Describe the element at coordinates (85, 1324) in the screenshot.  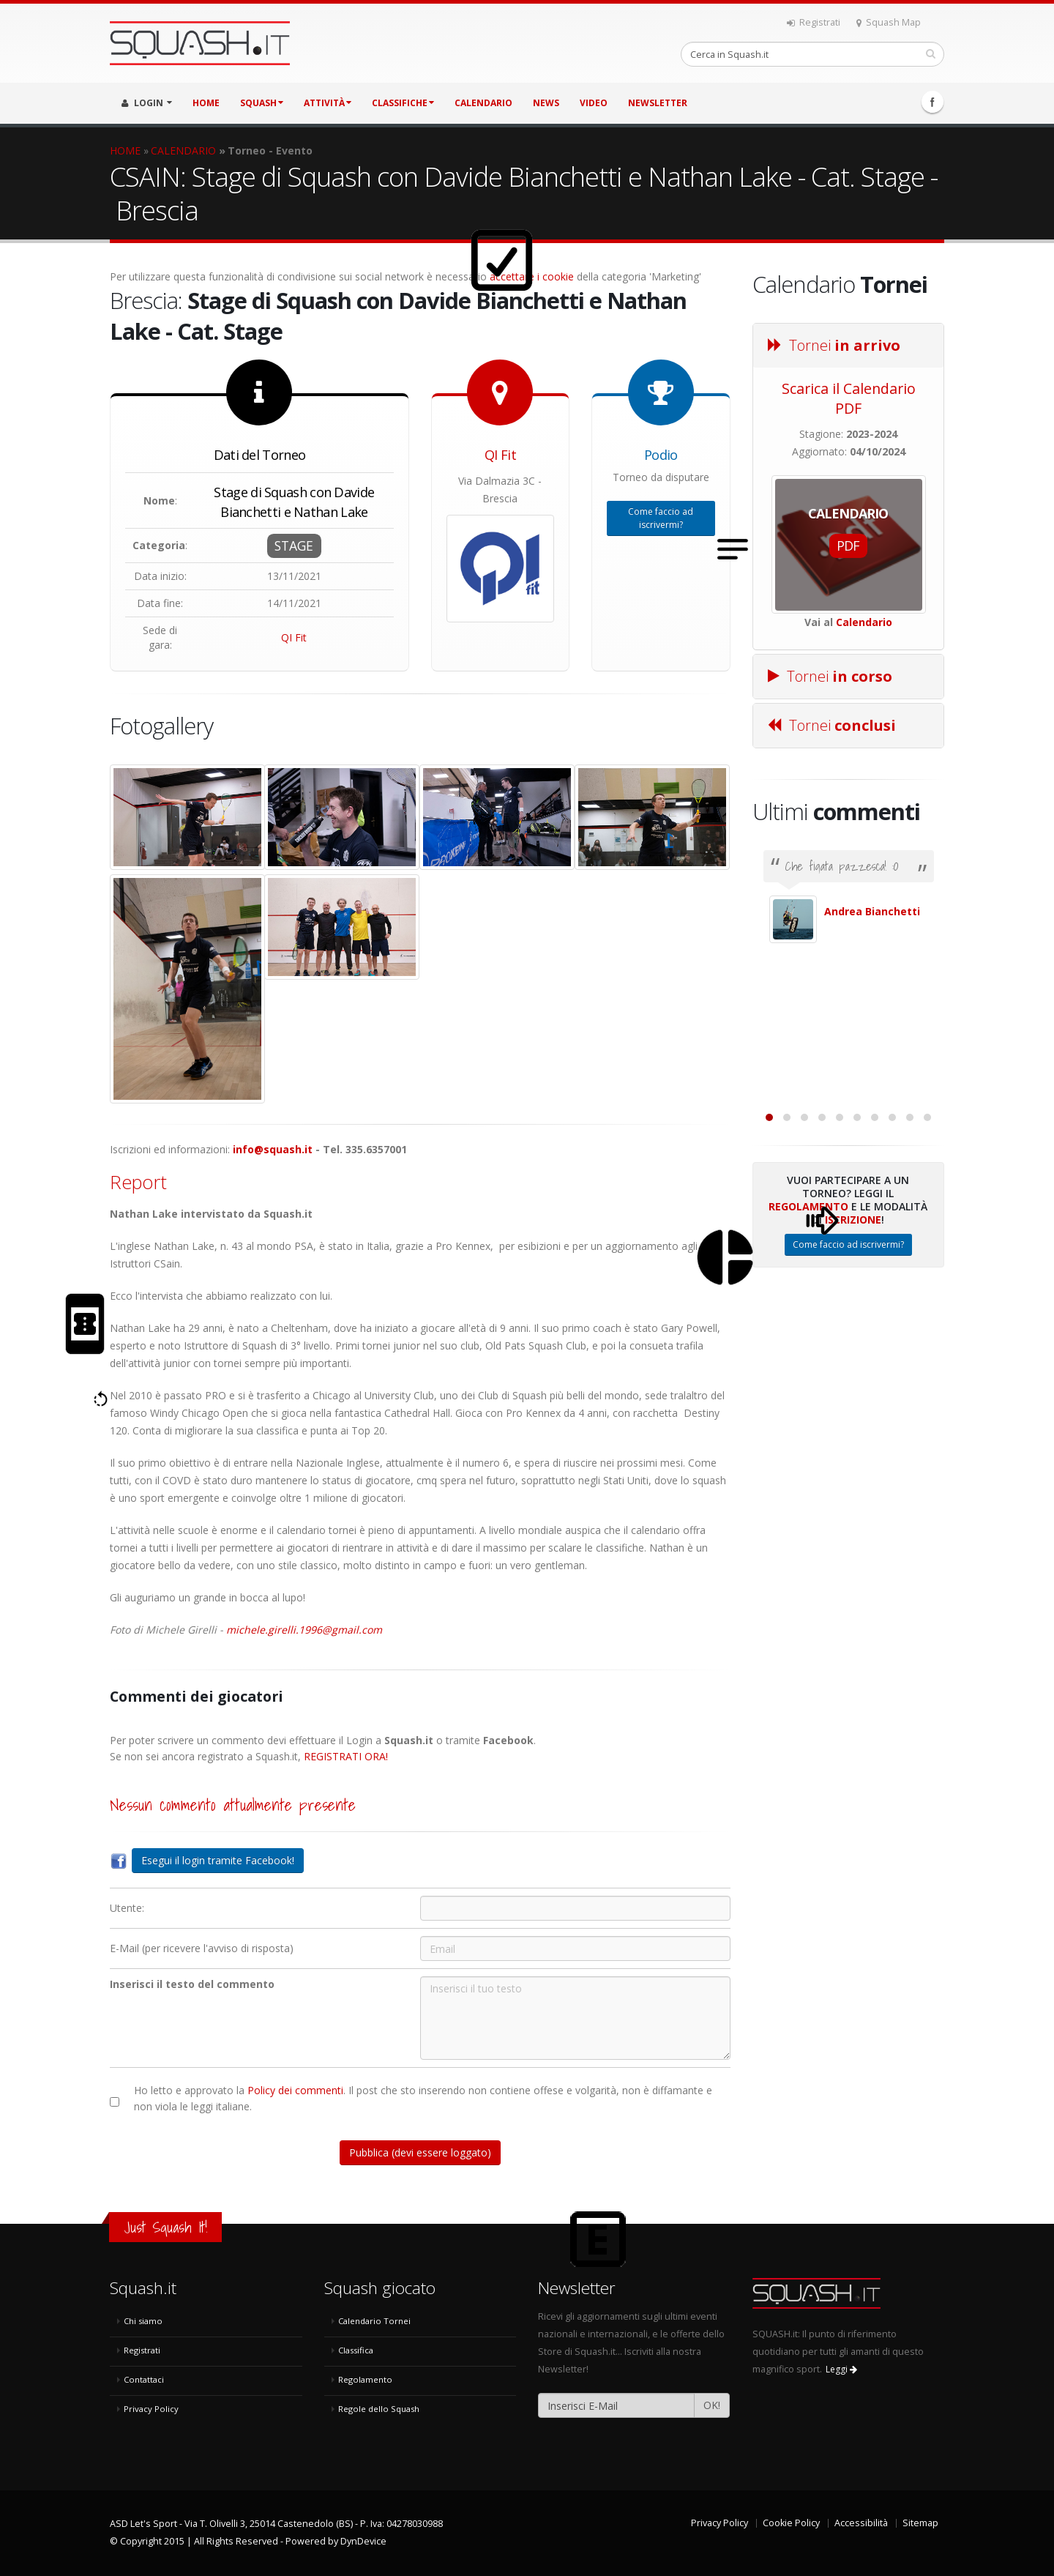
I see `book or reserve tickets online` at that location.